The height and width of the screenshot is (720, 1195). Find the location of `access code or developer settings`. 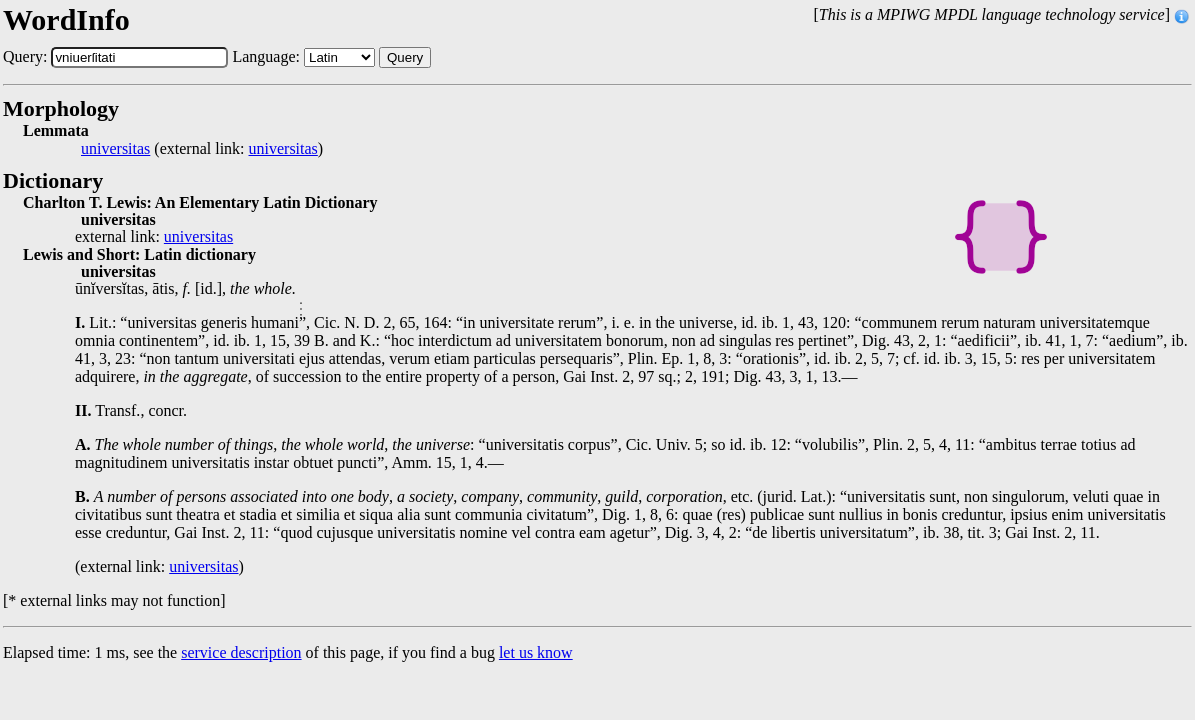

access code or developer settings is located at coordinates (1001, 237).